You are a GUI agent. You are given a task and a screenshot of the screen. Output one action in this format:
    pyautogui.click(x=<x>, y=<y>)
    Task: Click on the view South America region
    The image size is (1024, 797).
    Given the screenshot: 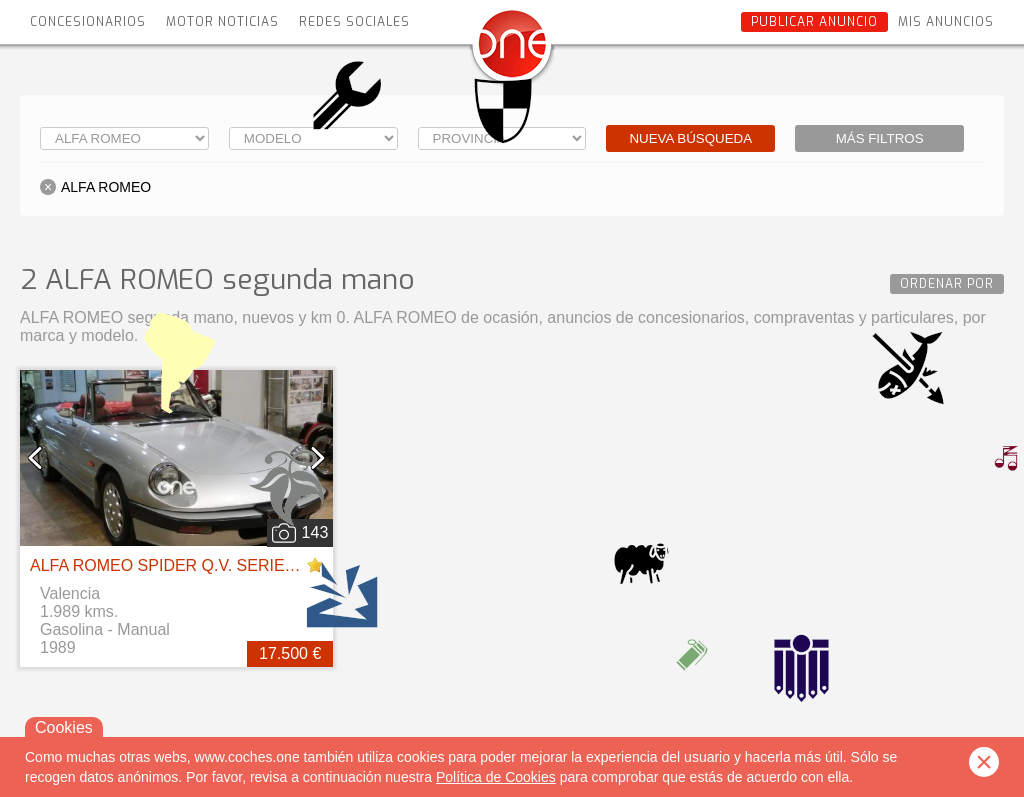 What is the action you would take?
    pyautogui.click(x=180, y=363)
    